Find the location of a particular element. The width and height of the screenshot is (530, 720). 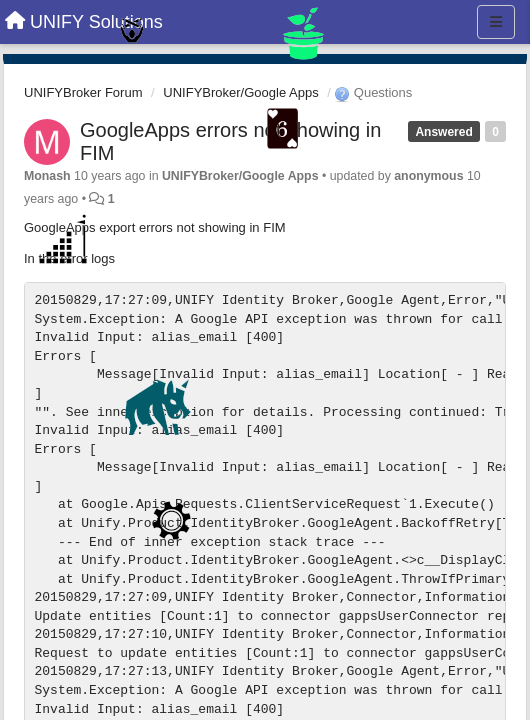

reach the end of a level or stage is located at coordinates (64, 239).